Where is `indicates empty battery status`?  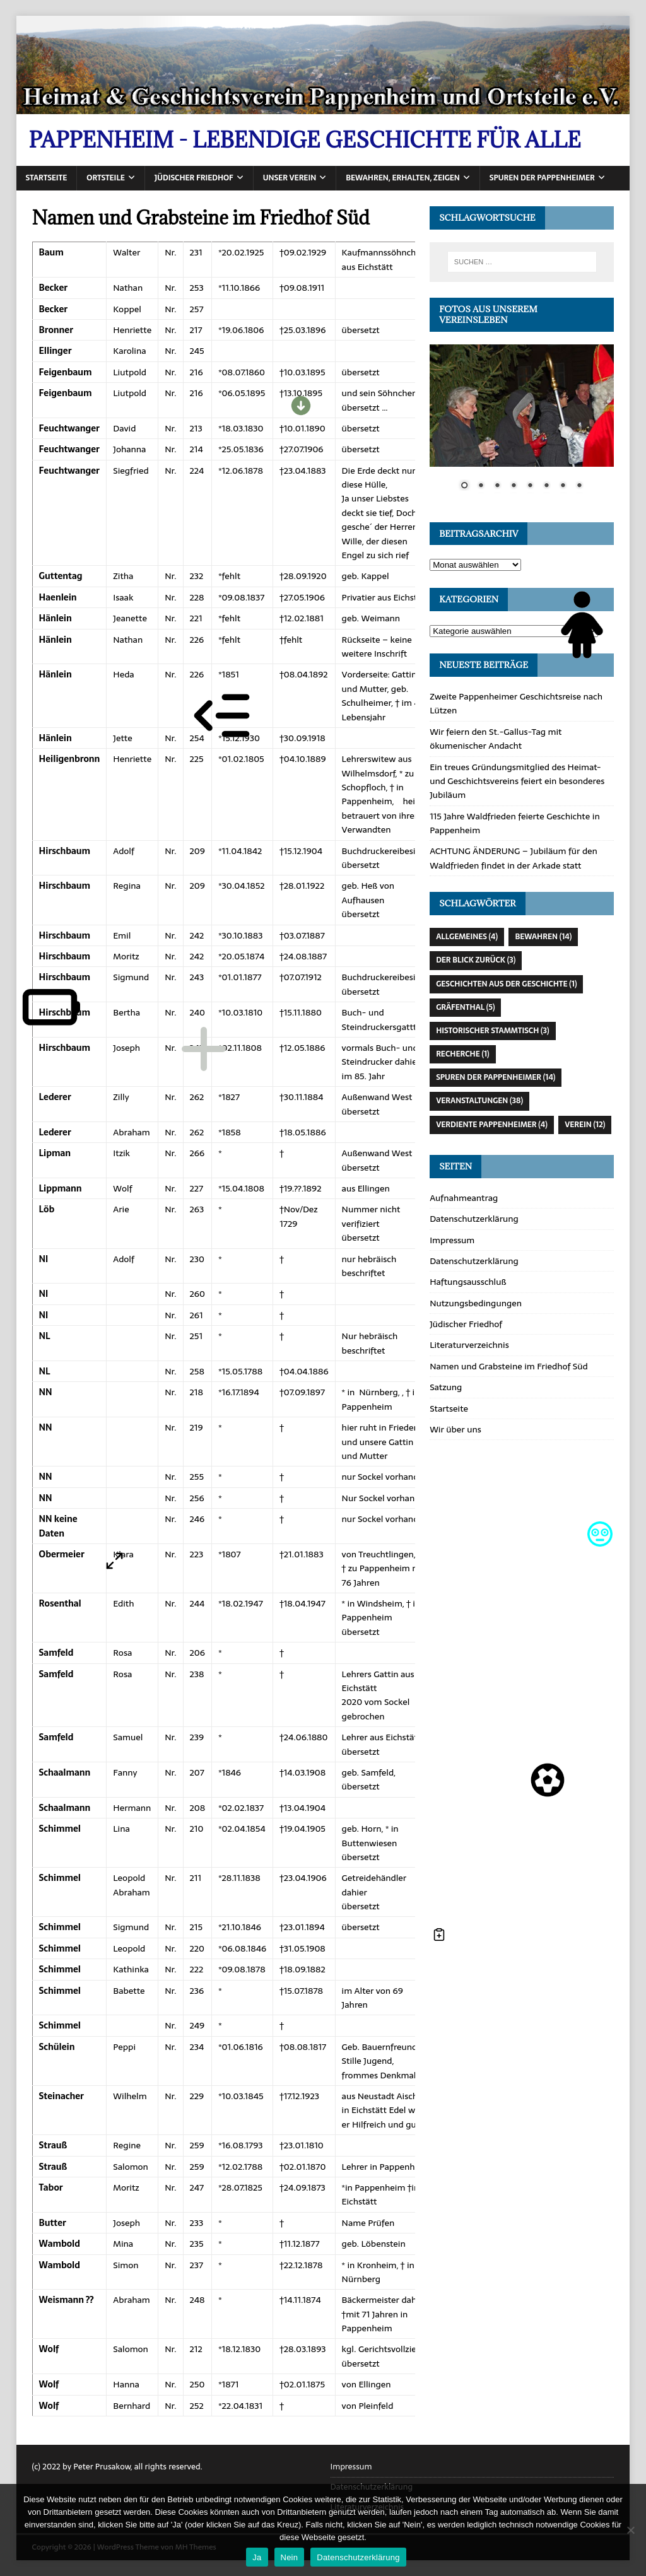
indicates empty battery status is located at coordinates (50, 1004).